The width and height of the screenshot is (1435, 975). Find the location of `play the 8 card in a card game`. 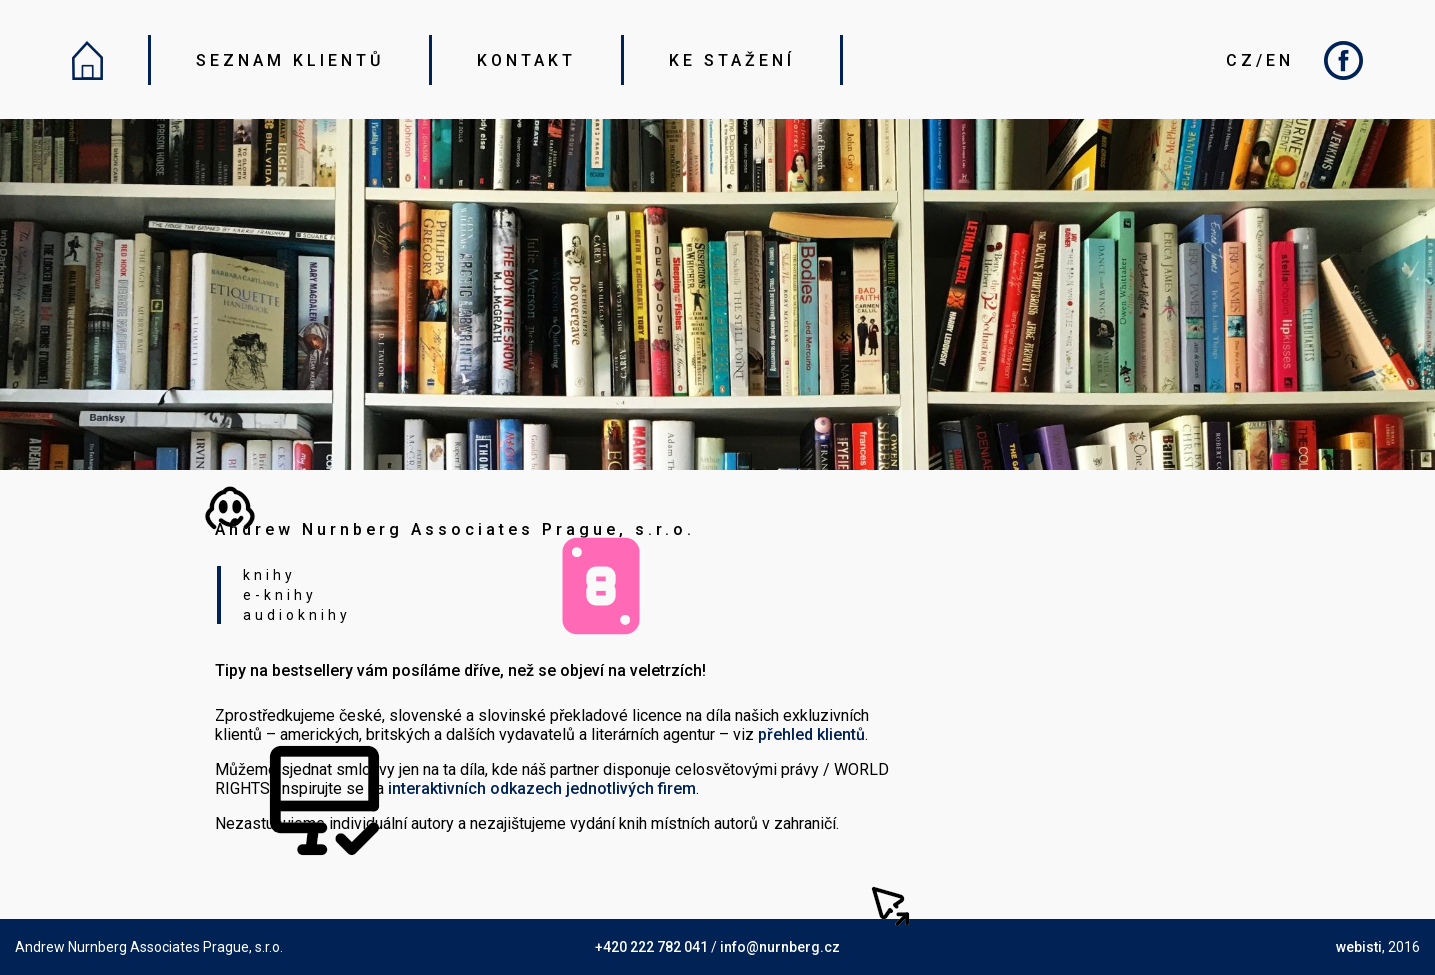

play the 8 card in a card game is located at coordinates (601, 586).